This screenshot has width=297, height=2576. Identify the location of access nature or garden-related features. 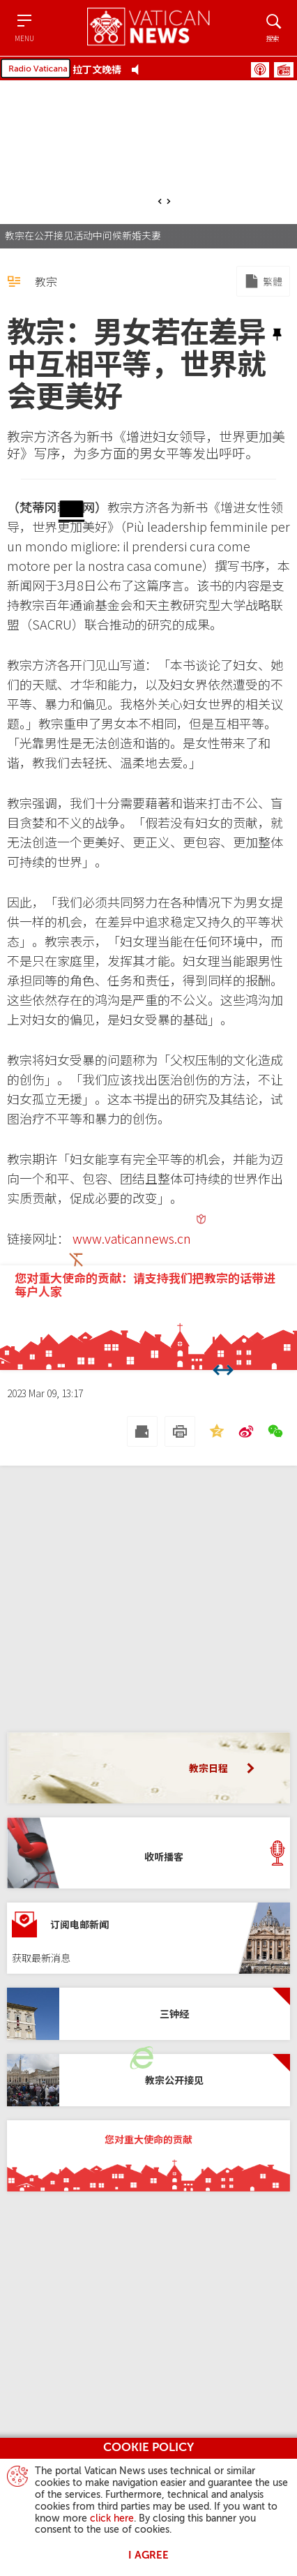
(201, 1219).